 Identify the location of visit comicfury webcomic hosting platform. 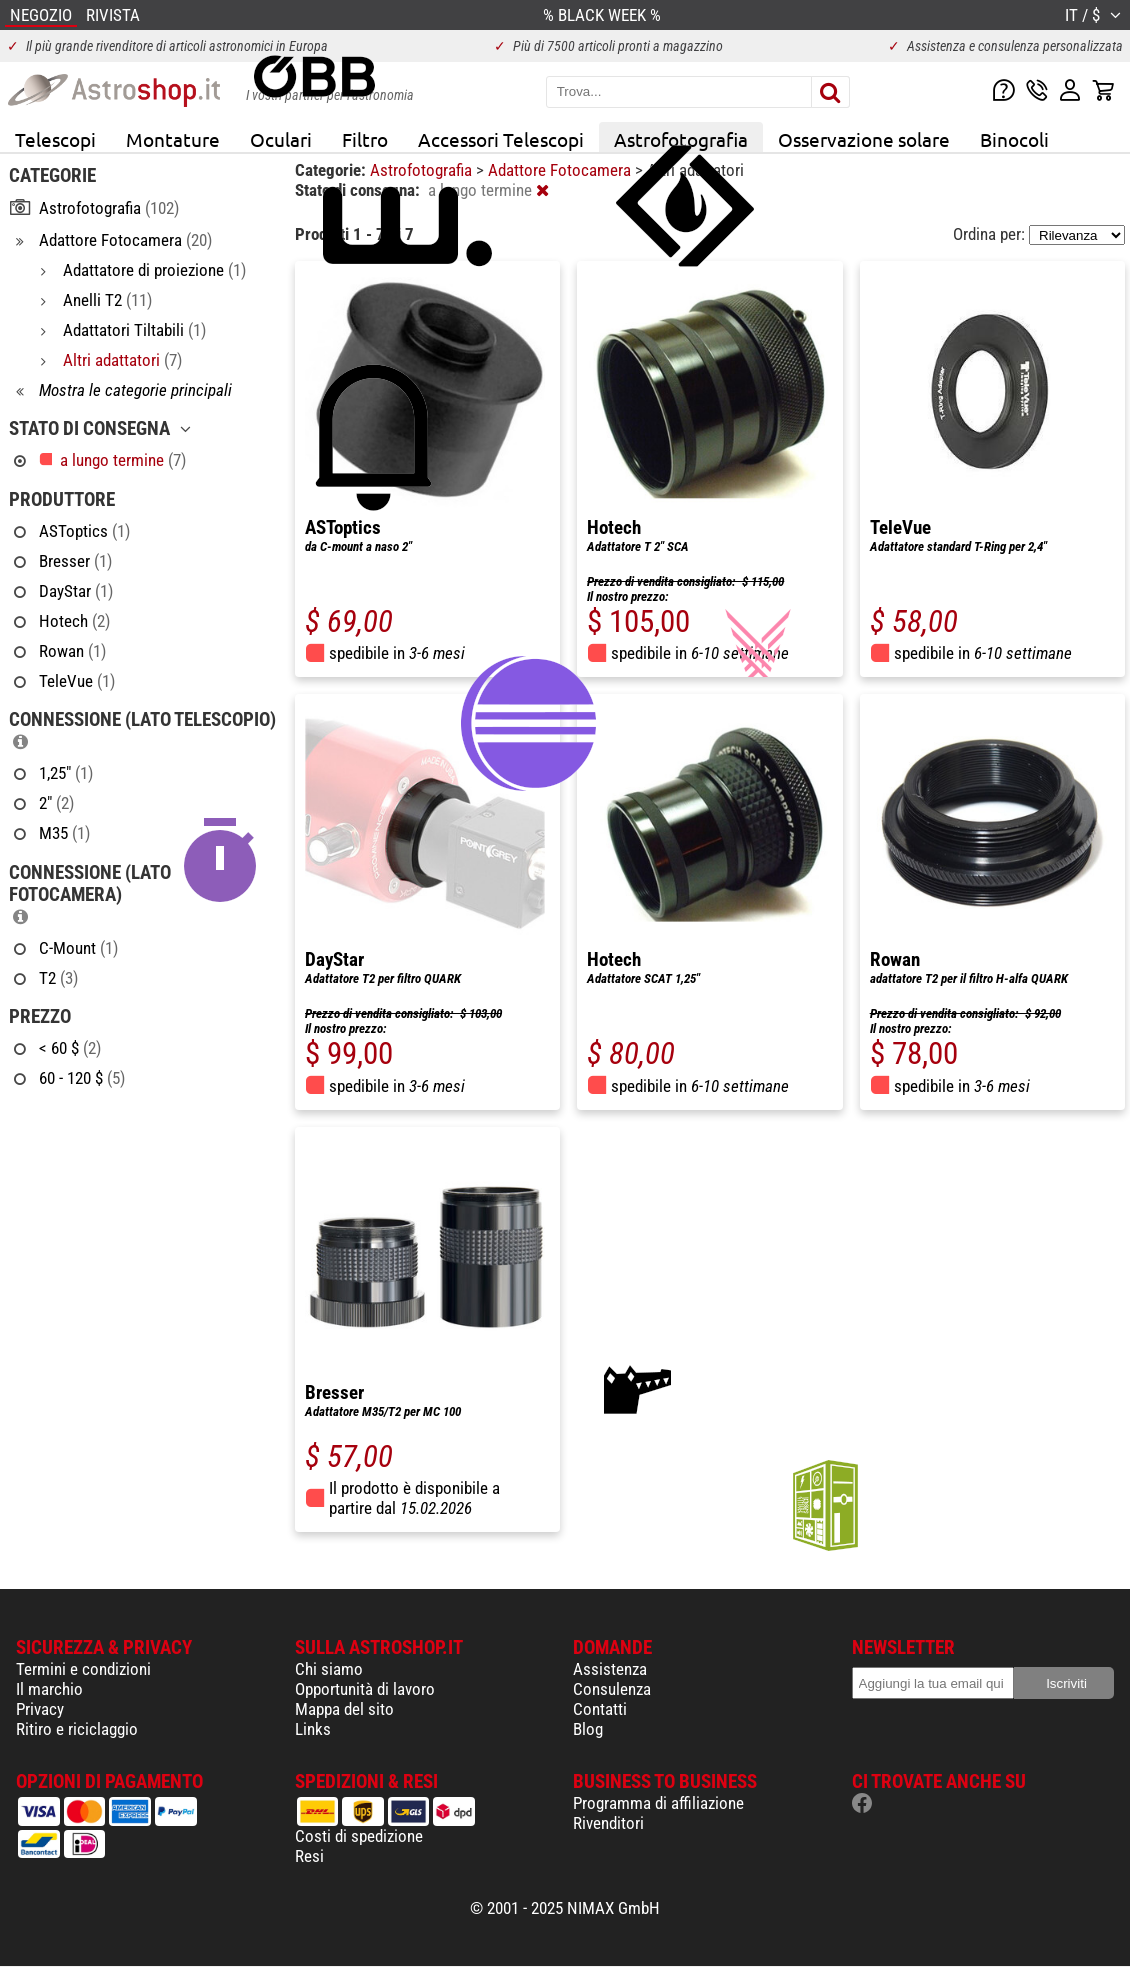
(637, 1389).